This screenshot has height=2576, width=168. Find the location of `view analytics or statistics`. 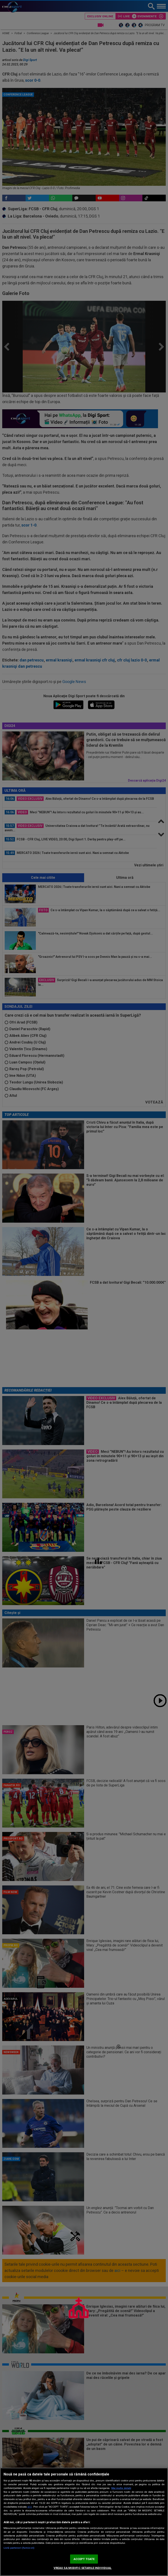

view analytics or statistics is located at coordinates (98, 1561).